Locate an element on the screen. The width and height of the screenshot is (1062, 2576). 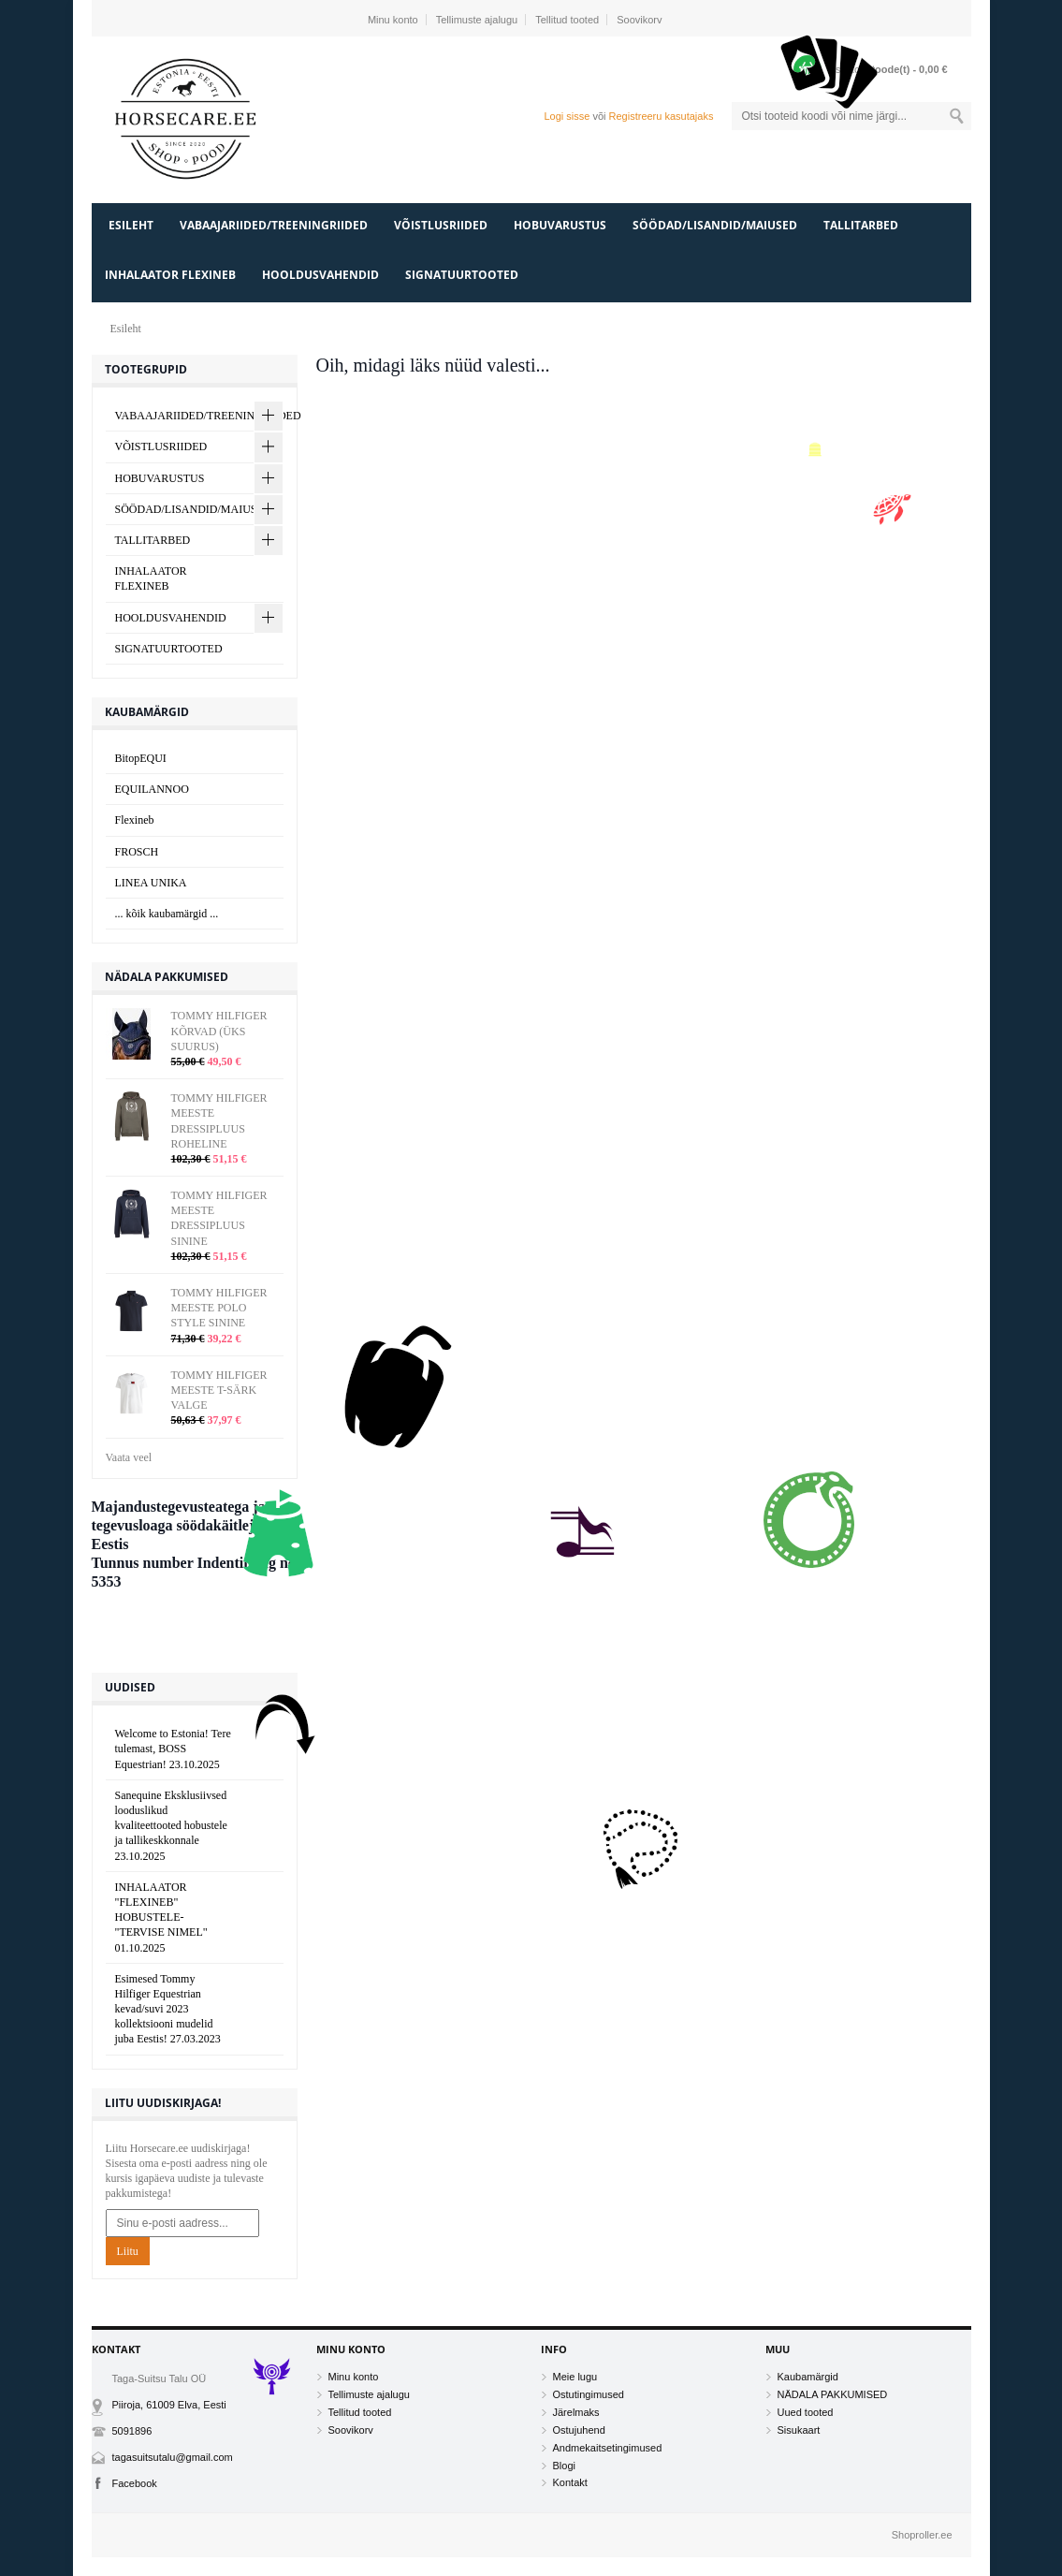
track a moving objective or target is located at coordinates (271, 2376).